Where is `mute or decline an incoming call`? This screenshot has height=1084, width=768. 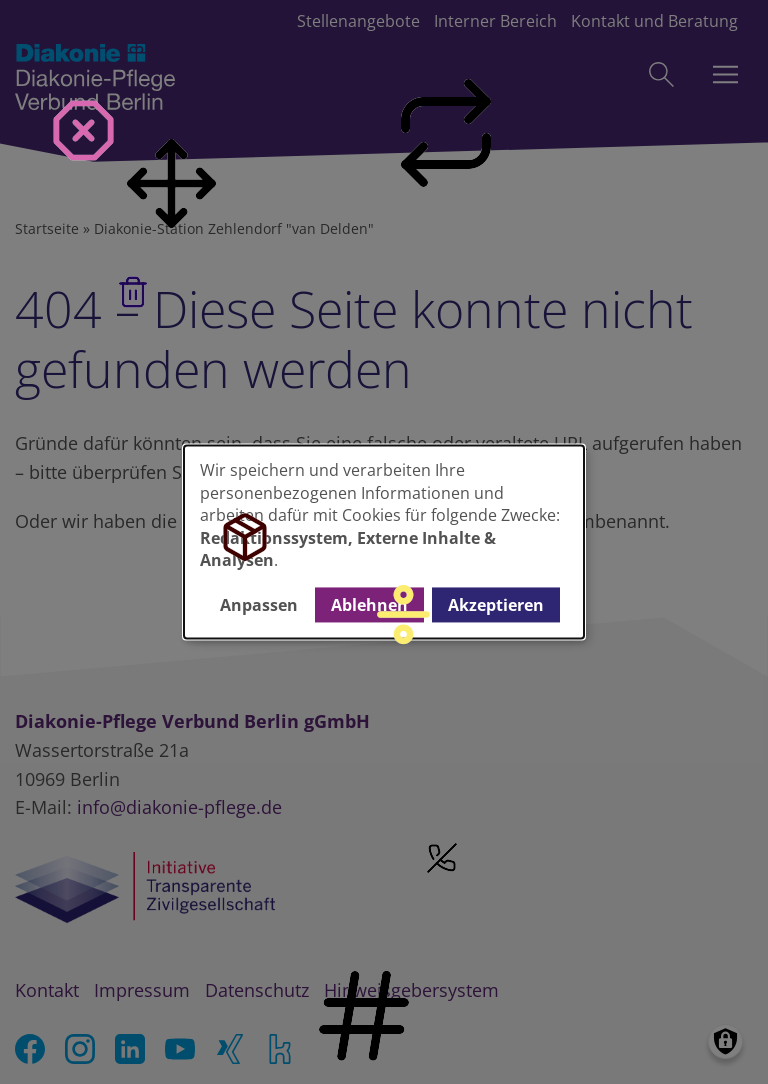
mute or decline an incoming call is located at coordinates (442, 858).